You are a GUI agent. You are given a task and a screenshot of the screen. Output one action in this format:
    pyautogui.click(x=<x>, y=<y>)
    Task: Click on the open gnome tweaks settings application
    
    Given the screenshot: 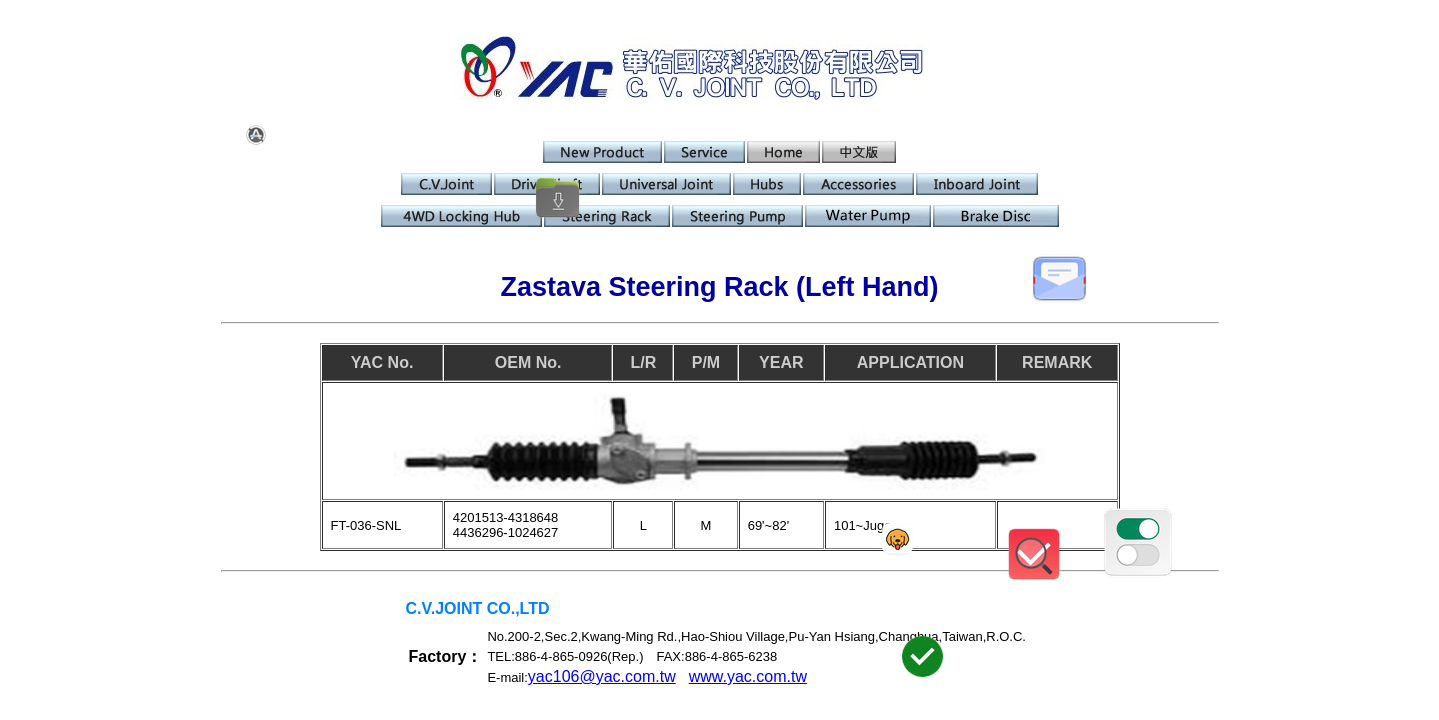 What is the action you would take?
    pyautogui.click(x=1138, y=542)
    